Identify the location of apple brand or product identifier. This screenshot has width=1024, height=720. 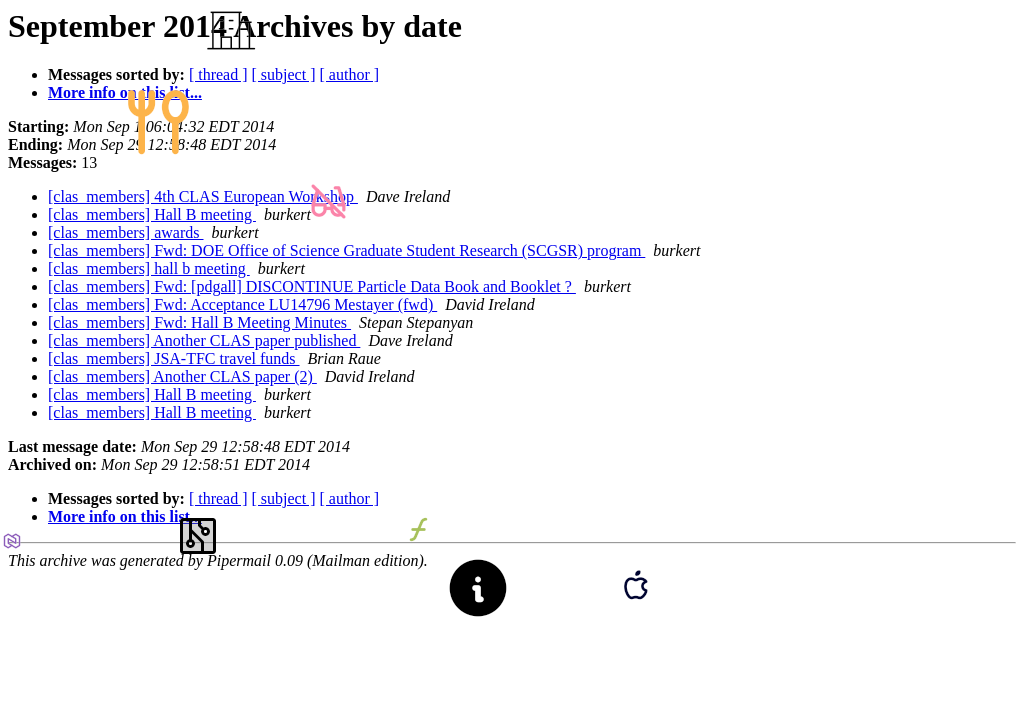
(636, 585).